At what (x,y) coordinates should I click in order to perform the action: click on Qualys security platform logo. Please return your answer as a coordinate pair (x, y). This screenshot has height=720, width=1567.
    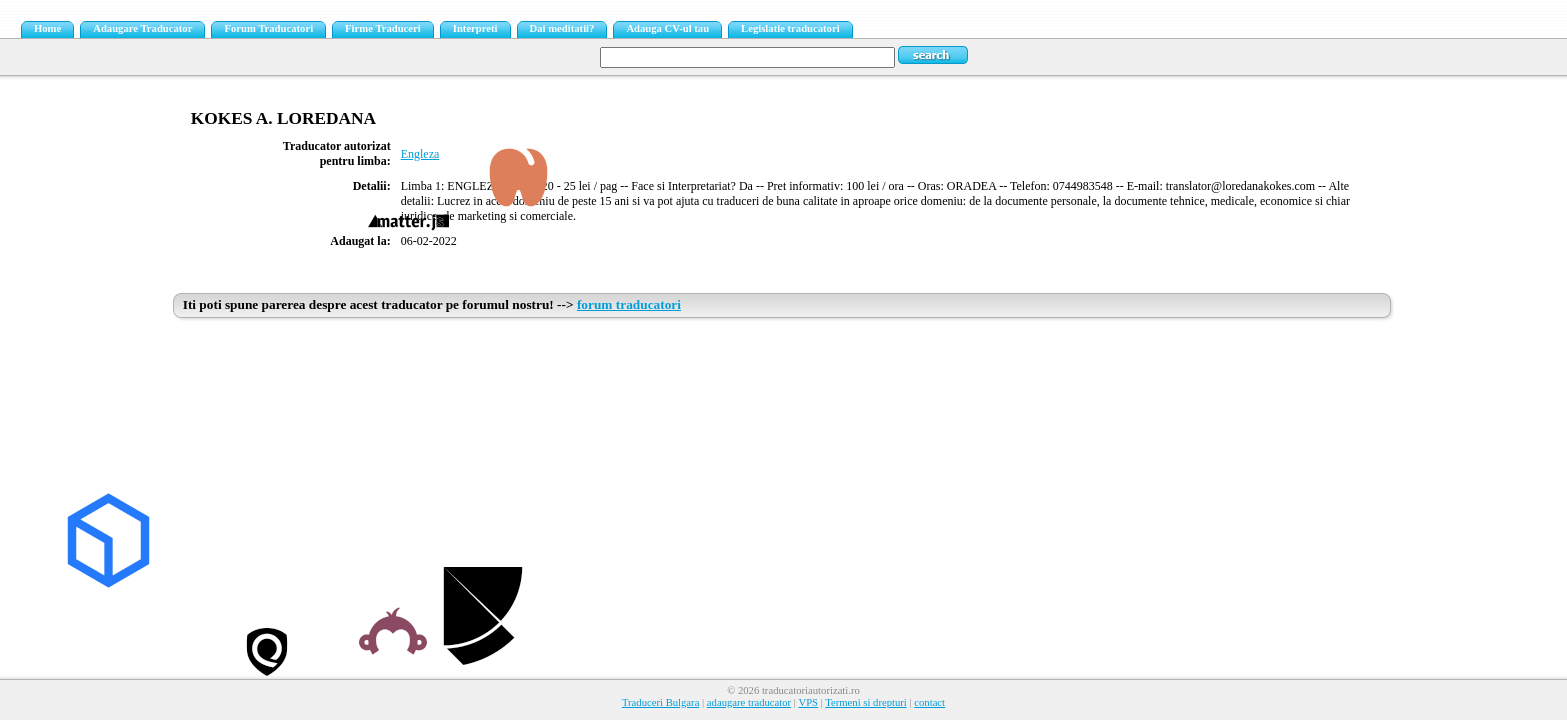
    Looking at the image, I should click on (267, 652).